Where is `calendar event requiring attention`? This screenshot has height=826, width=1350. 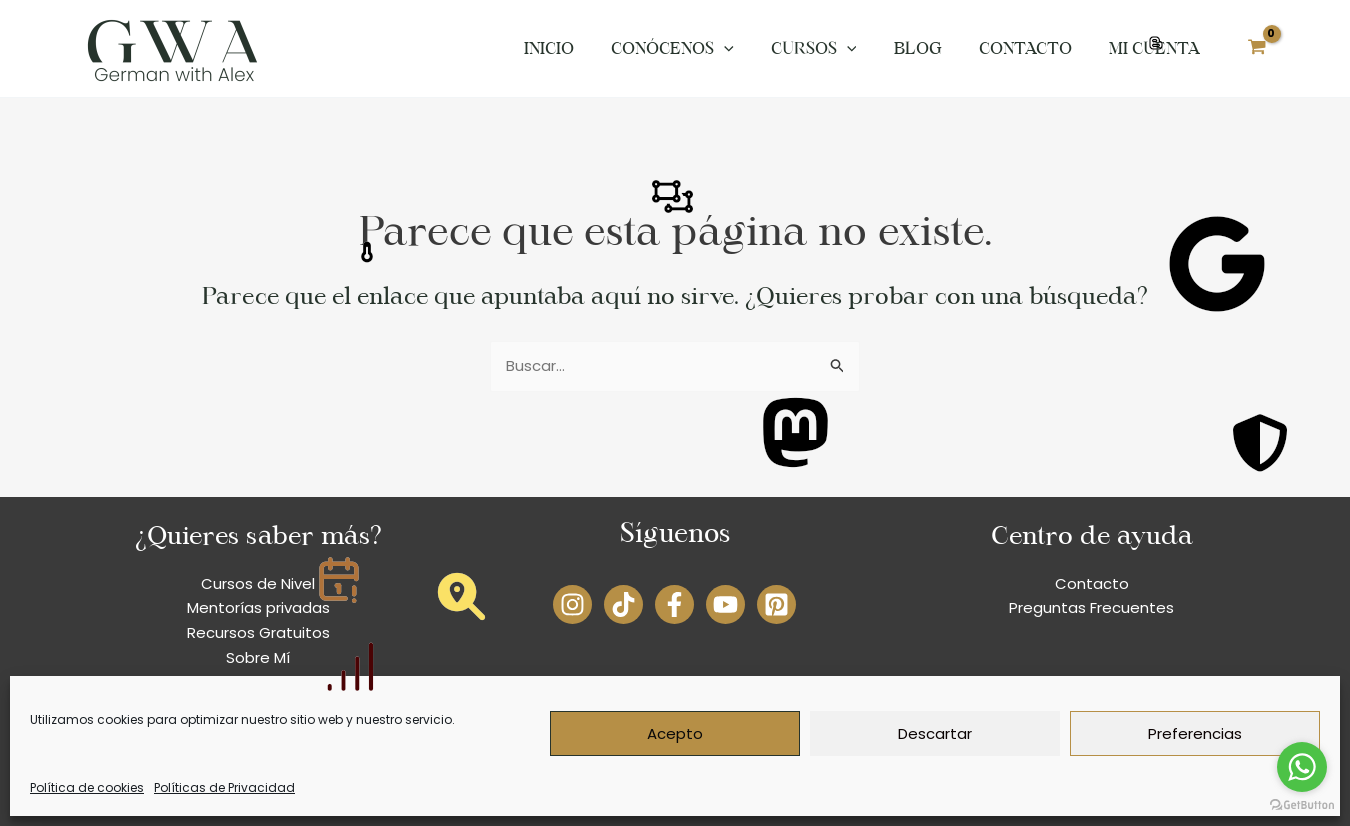 calendar event requiring attention is located at coordinates (339, 579).